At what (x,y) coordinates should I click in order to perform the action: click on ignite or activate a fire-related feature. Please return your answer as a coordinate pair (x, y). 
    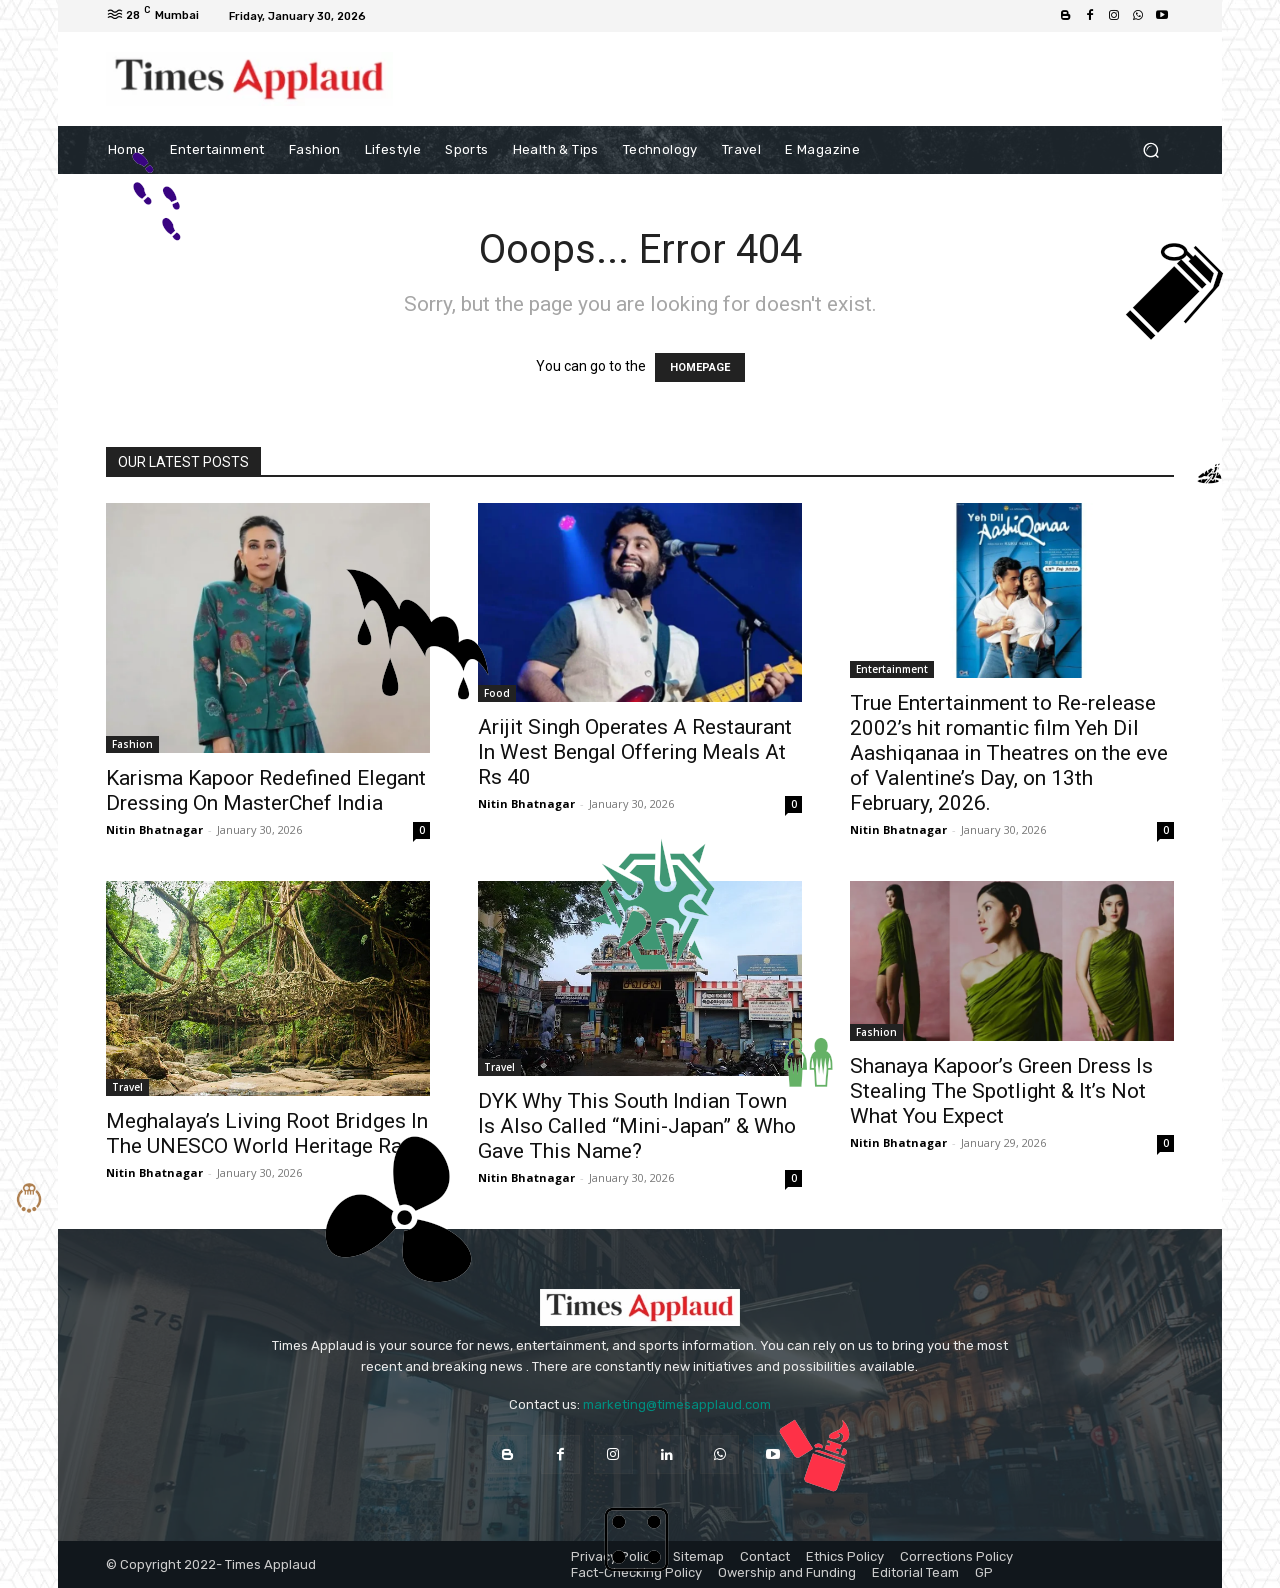
    Looking at the image, I should click on (814, 1455).